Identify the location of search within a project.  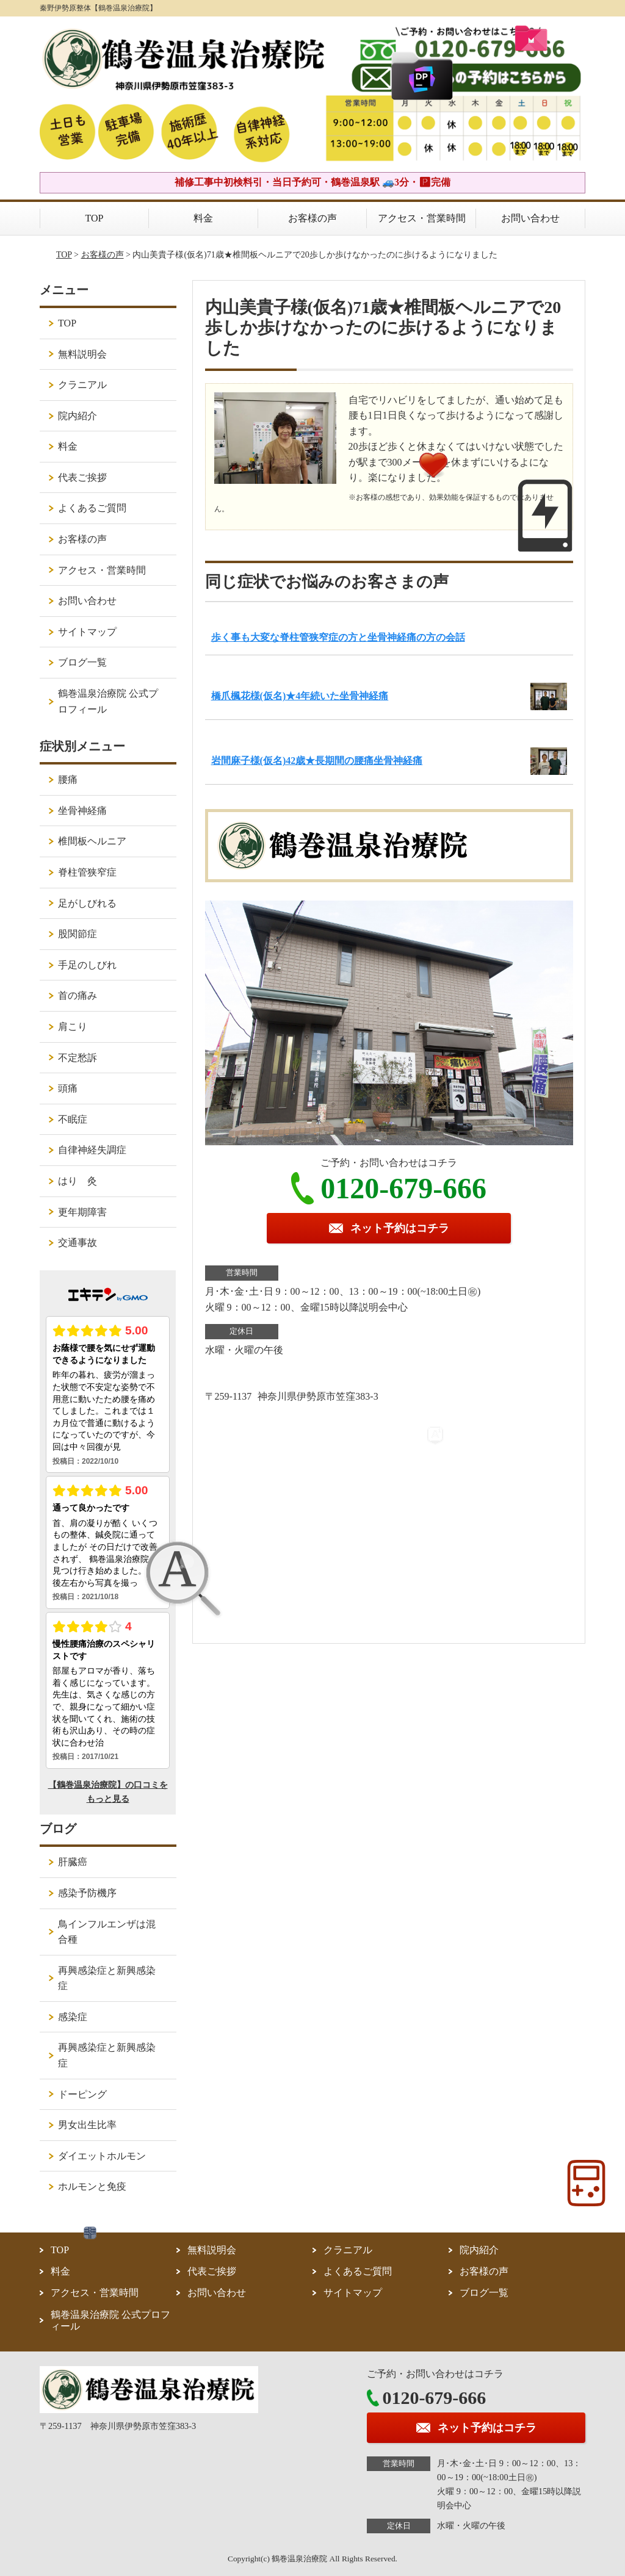
(182, 1578).